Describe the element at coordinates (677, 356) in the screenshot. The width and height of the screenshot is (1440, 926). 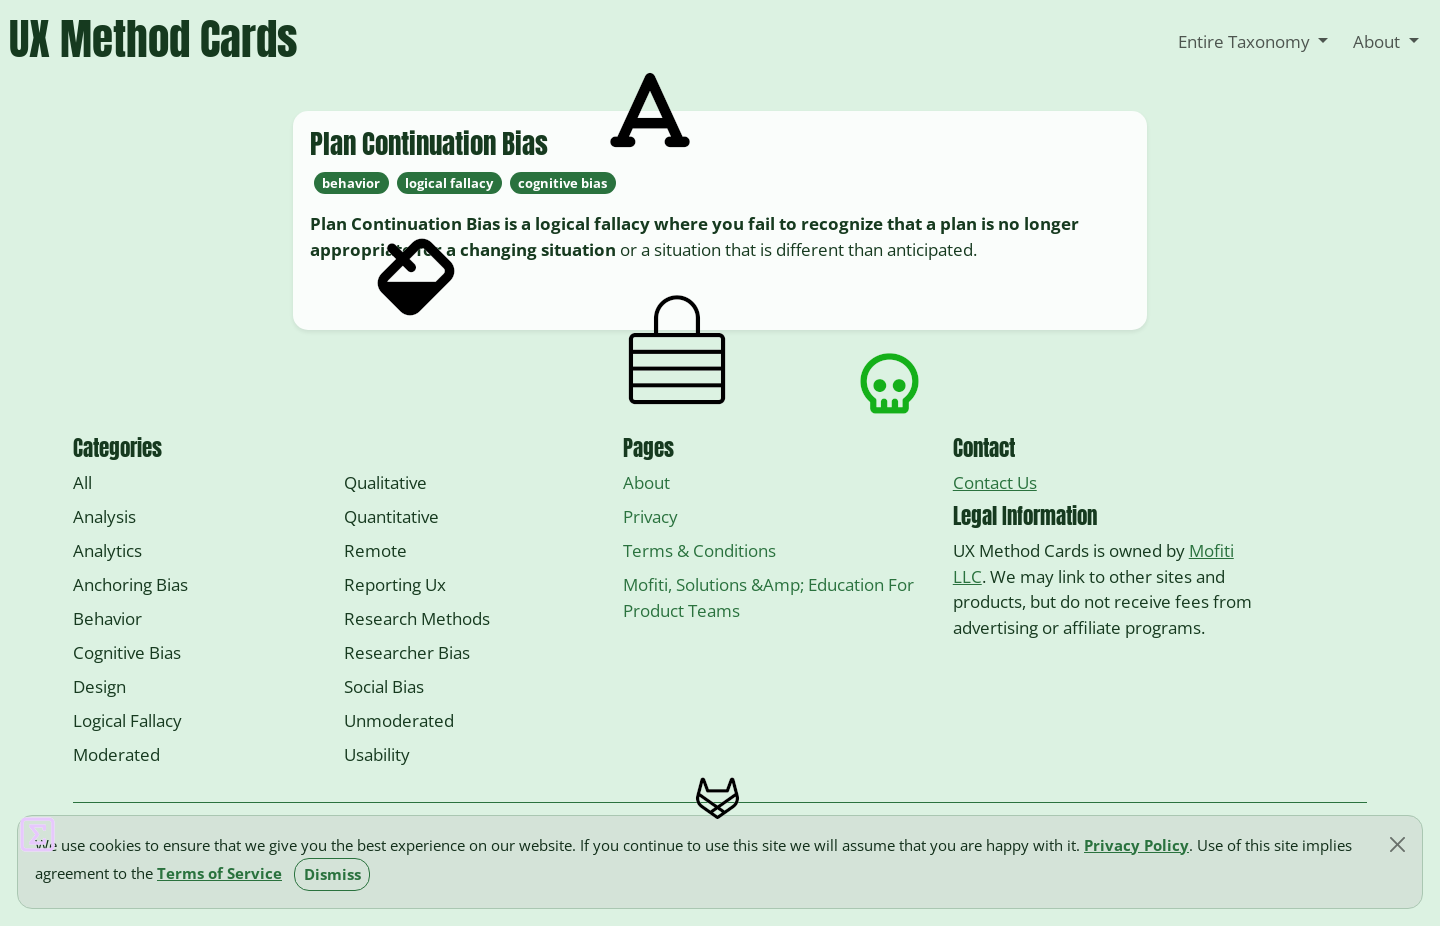
I see `indicates a secure or encrypted connection` at that location.